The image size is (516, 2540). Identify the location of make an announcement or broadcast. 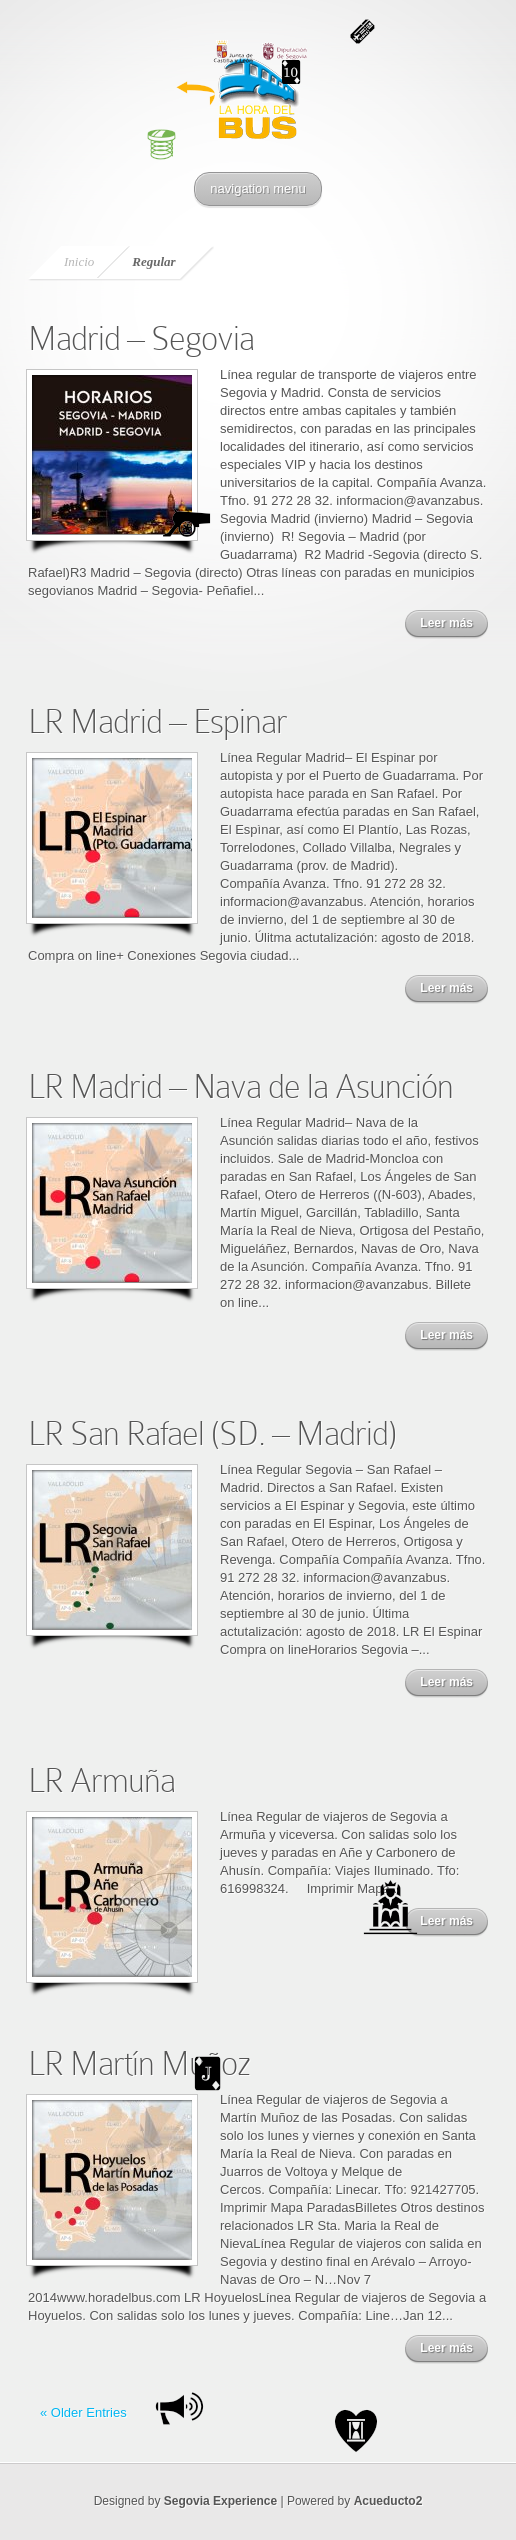
(178, 2406).